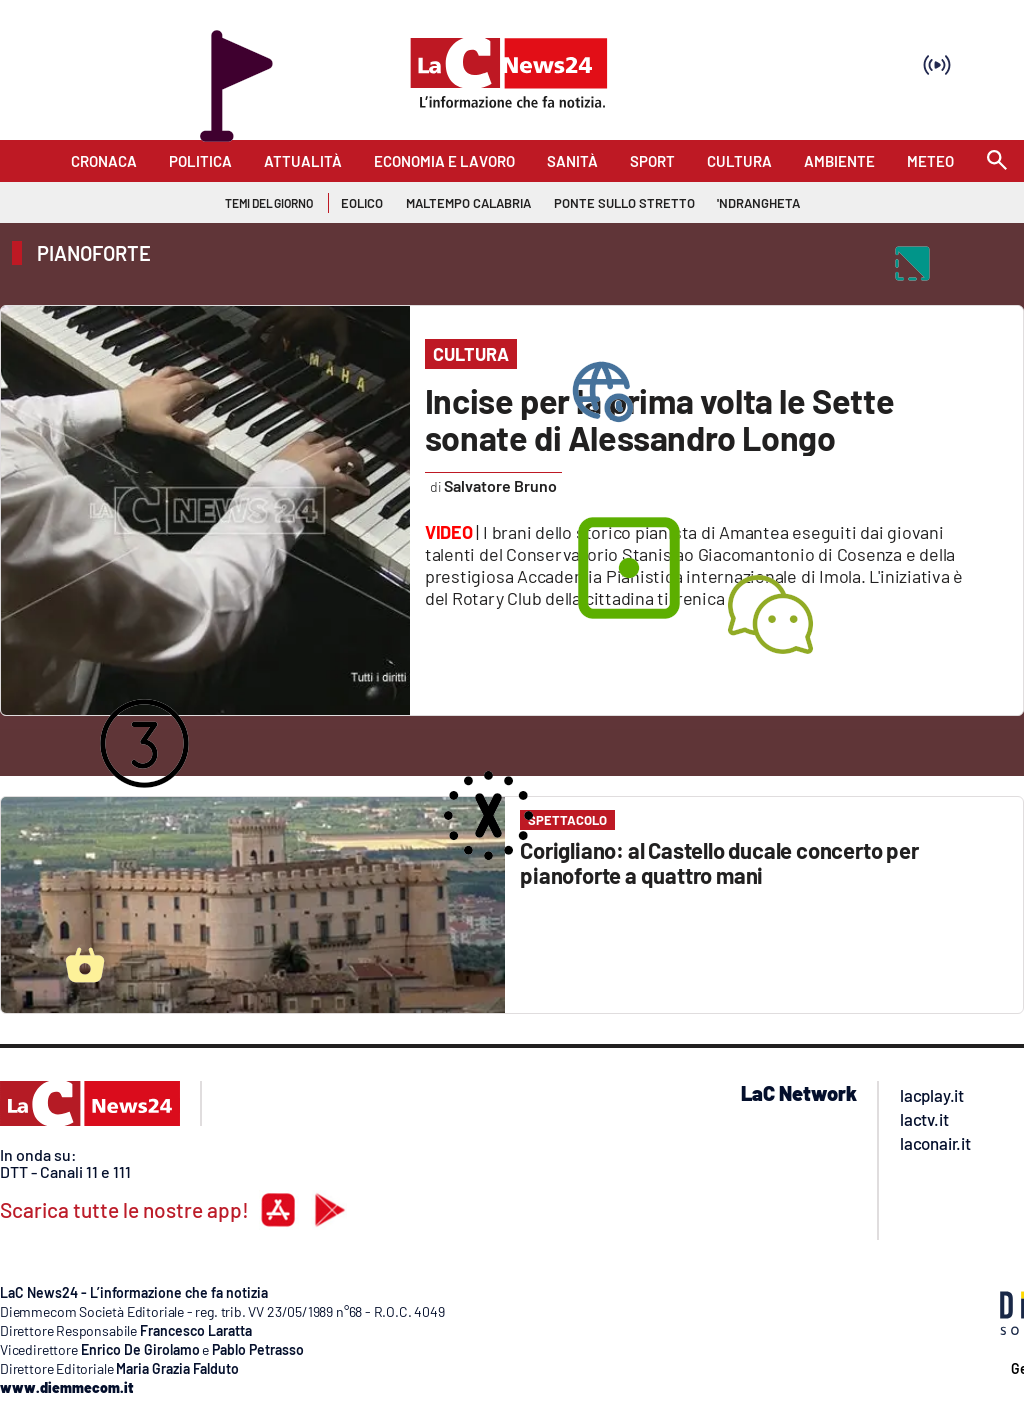  What do you see at coordinates (770, 614) in the screenshot?
I see `open wechat messaging app` at bounding box center [770, 614].